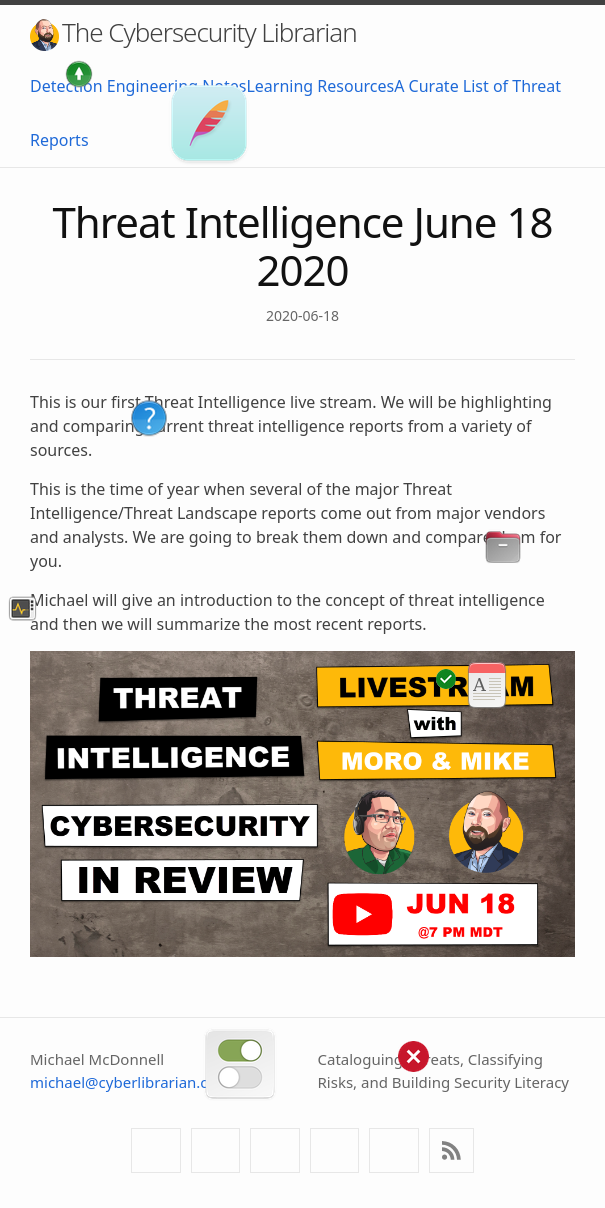  I want to click on open system monitor application, so click(22, 608).